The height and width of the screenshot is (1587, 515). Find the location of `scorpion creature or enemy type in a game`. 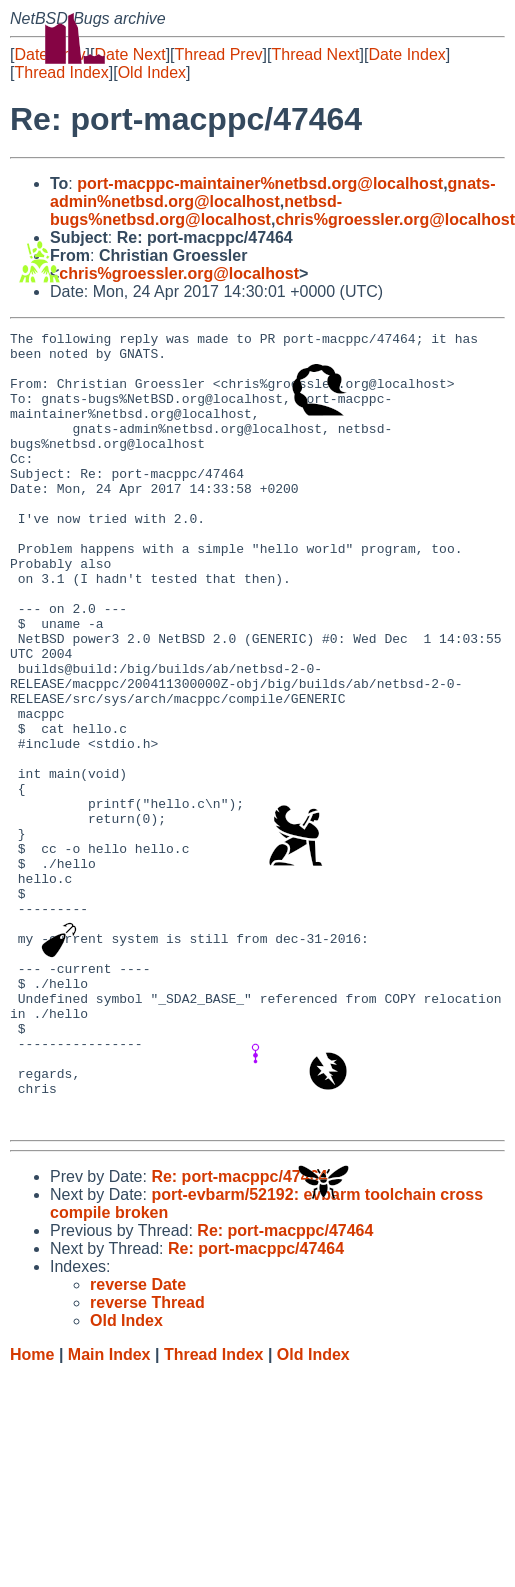

scorpion creature or enemy type in a game is located at coordinates (319, 388).